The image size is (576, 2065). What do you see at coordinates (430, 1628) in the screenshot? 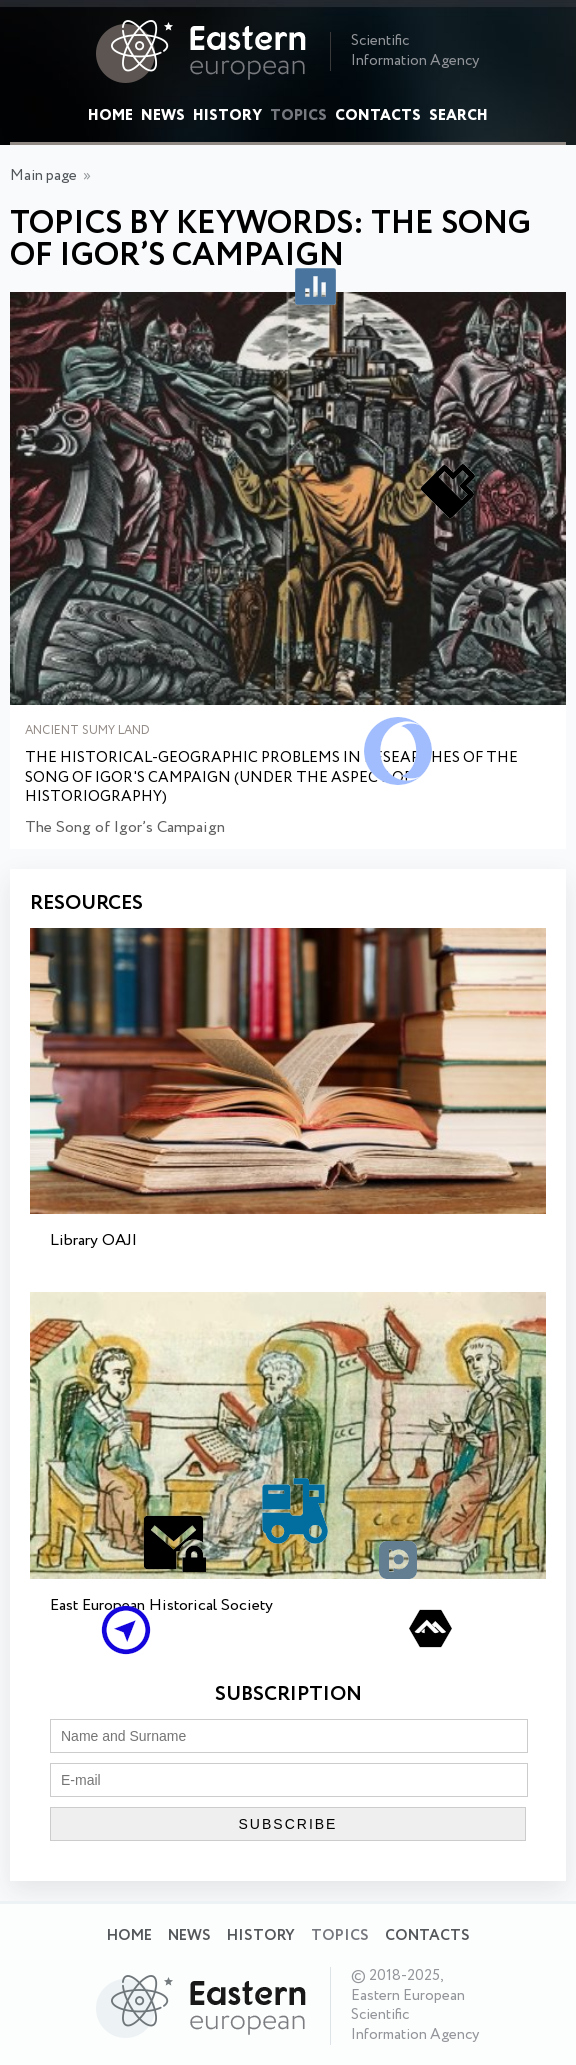
I see `Alpine Linux operating system logo` at bounding box center [430, 1628].